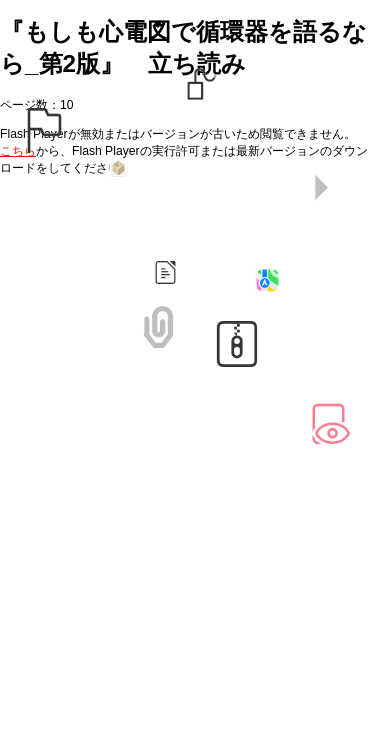  Describe the element at coordinates (118, 167) in the screenshot. I see `open flatpak software manager` at that location.